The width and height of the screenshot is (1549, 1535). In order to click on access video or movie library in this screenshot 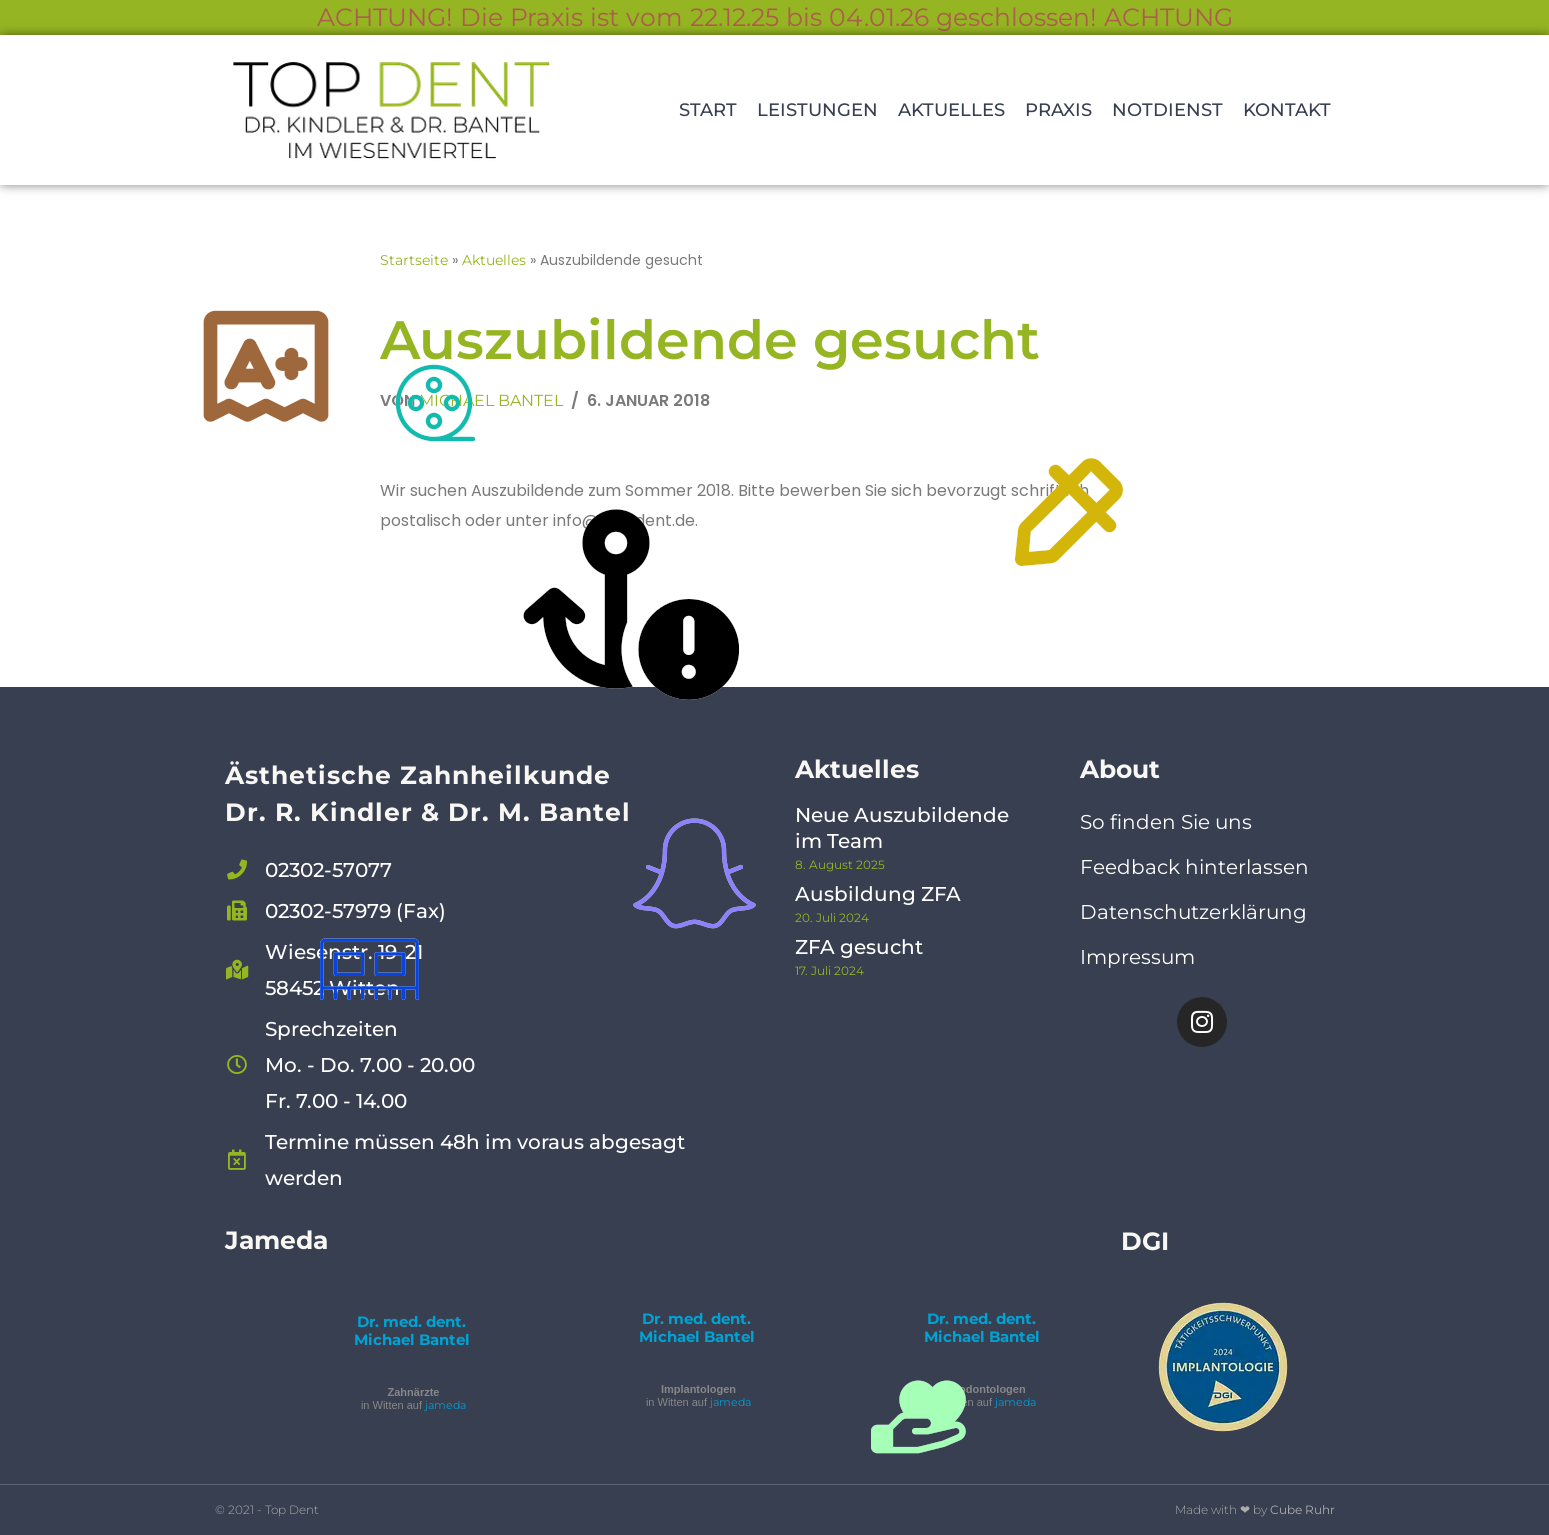, I will do `click(434, 403)`.